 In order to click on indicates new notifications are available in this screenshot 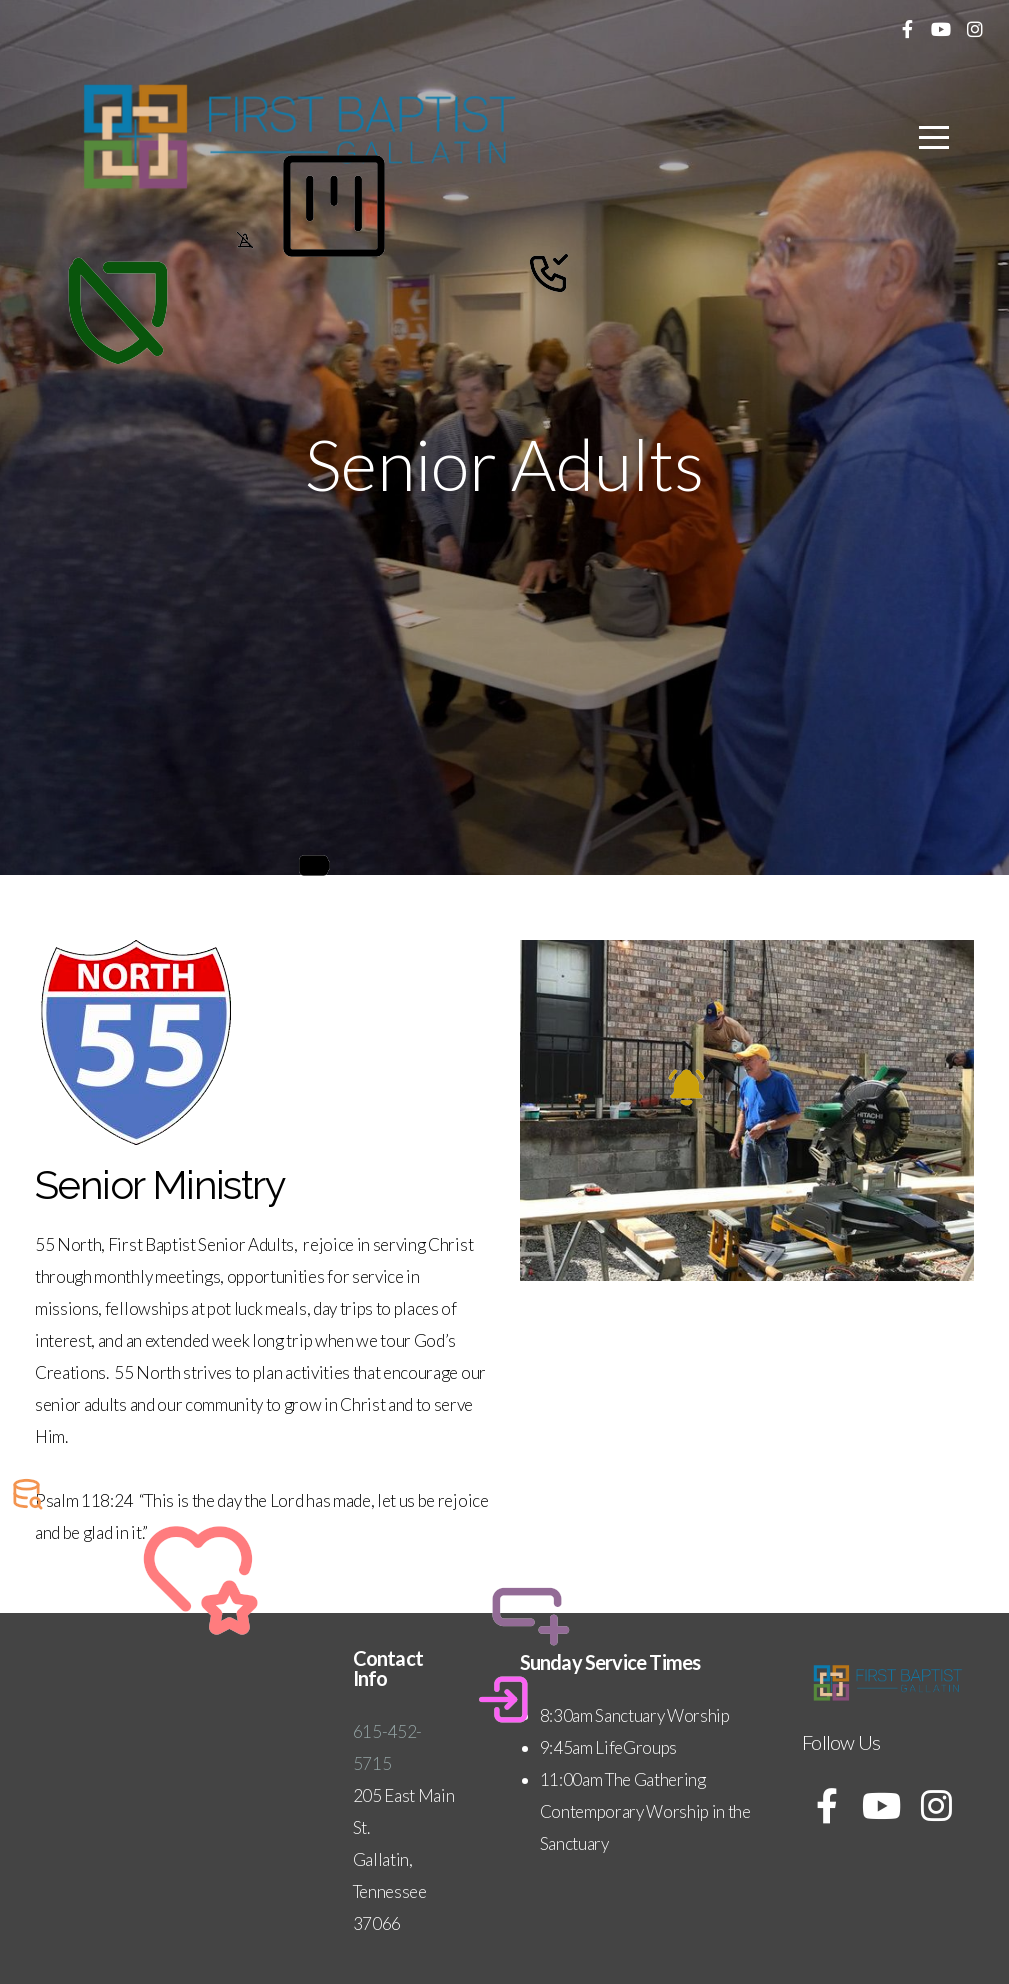, I will do `click(686, 1087)`.